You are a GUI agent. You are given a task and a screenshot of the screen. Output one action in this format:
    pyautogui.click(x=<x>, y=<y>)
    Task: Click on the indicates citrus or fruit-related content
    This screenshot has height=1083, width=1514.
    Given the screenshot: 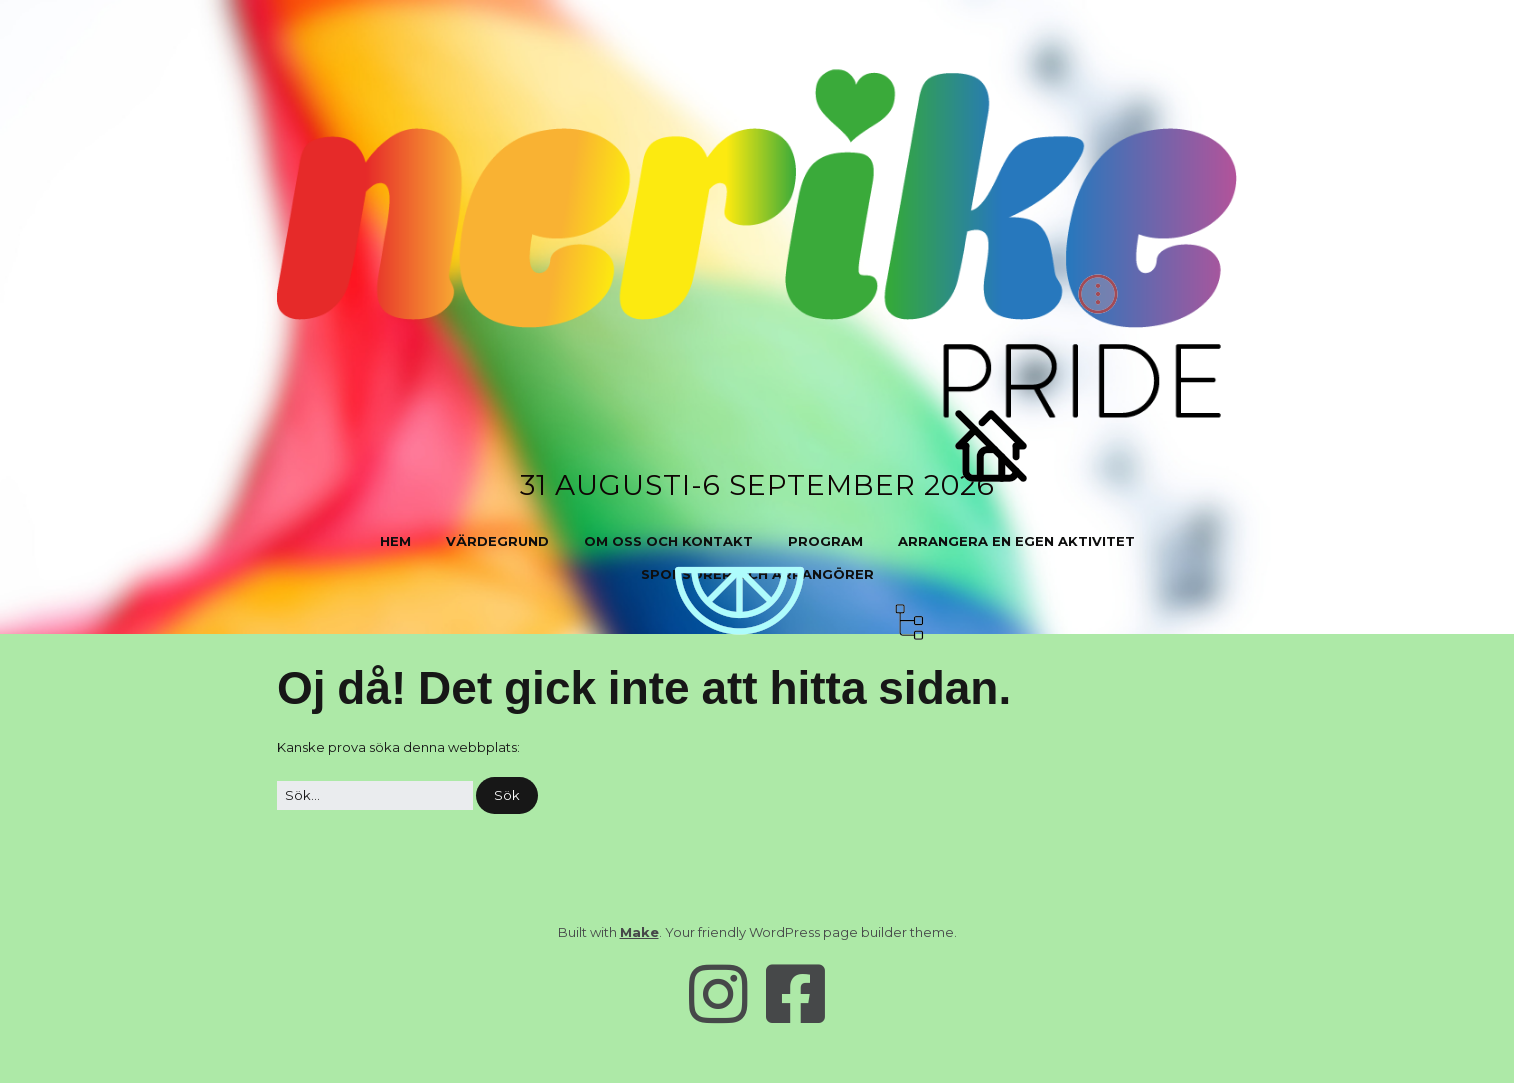 What is the action you would take?
    pyautogui.click(x=739, y=590)
    